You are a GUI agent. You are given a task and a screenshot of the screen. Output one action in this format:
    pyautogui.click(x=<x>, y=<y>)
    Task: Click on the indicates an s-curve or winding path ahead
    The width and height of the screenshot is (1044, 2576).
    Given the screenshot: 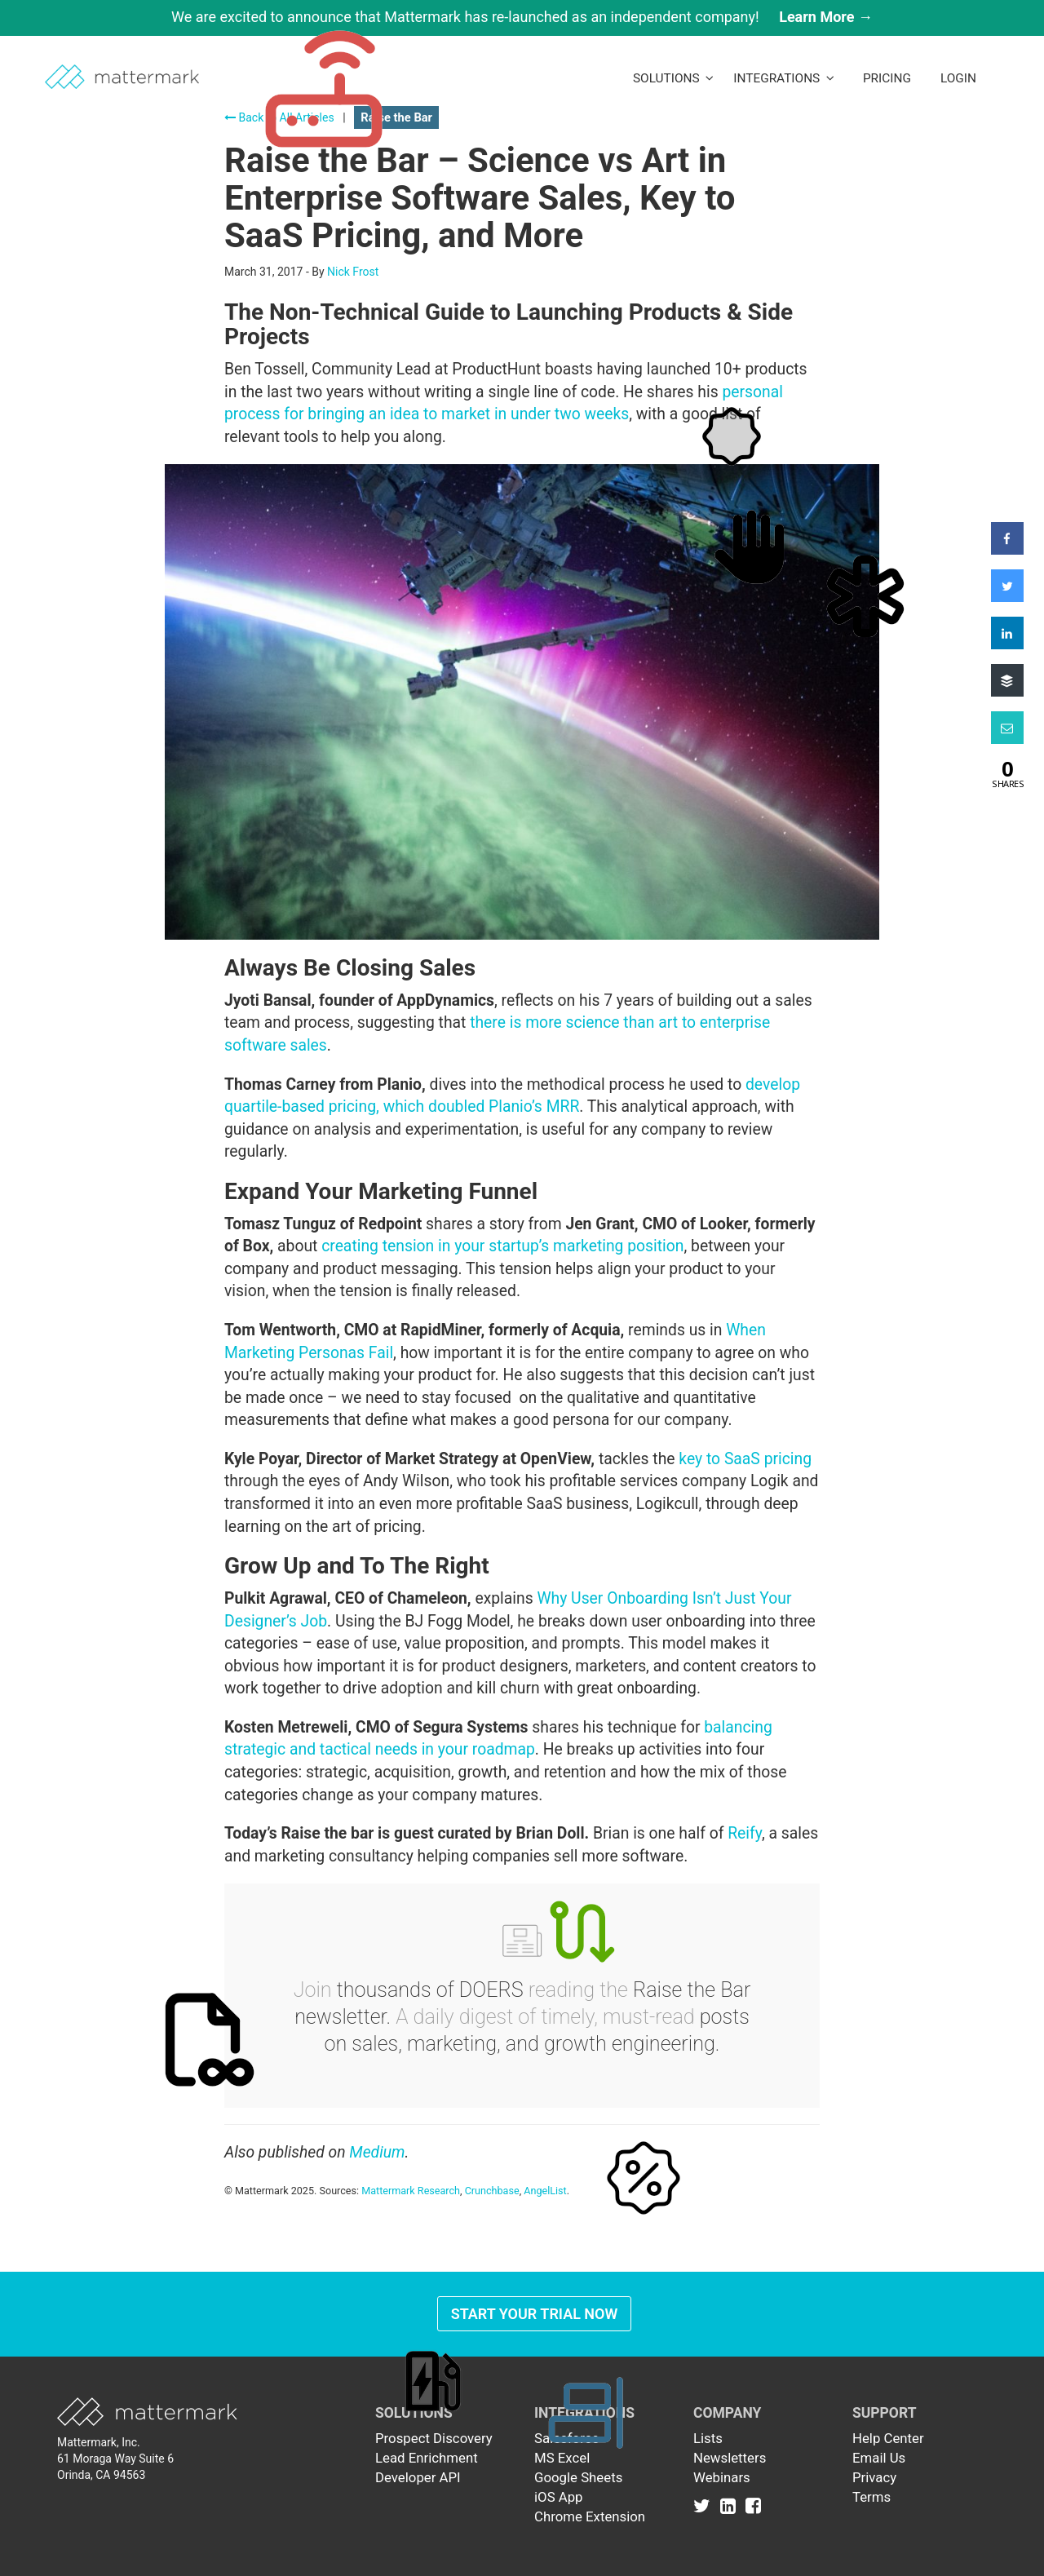 What is the action you would take?
    pyautogui.click(x=581, y=1932)
    